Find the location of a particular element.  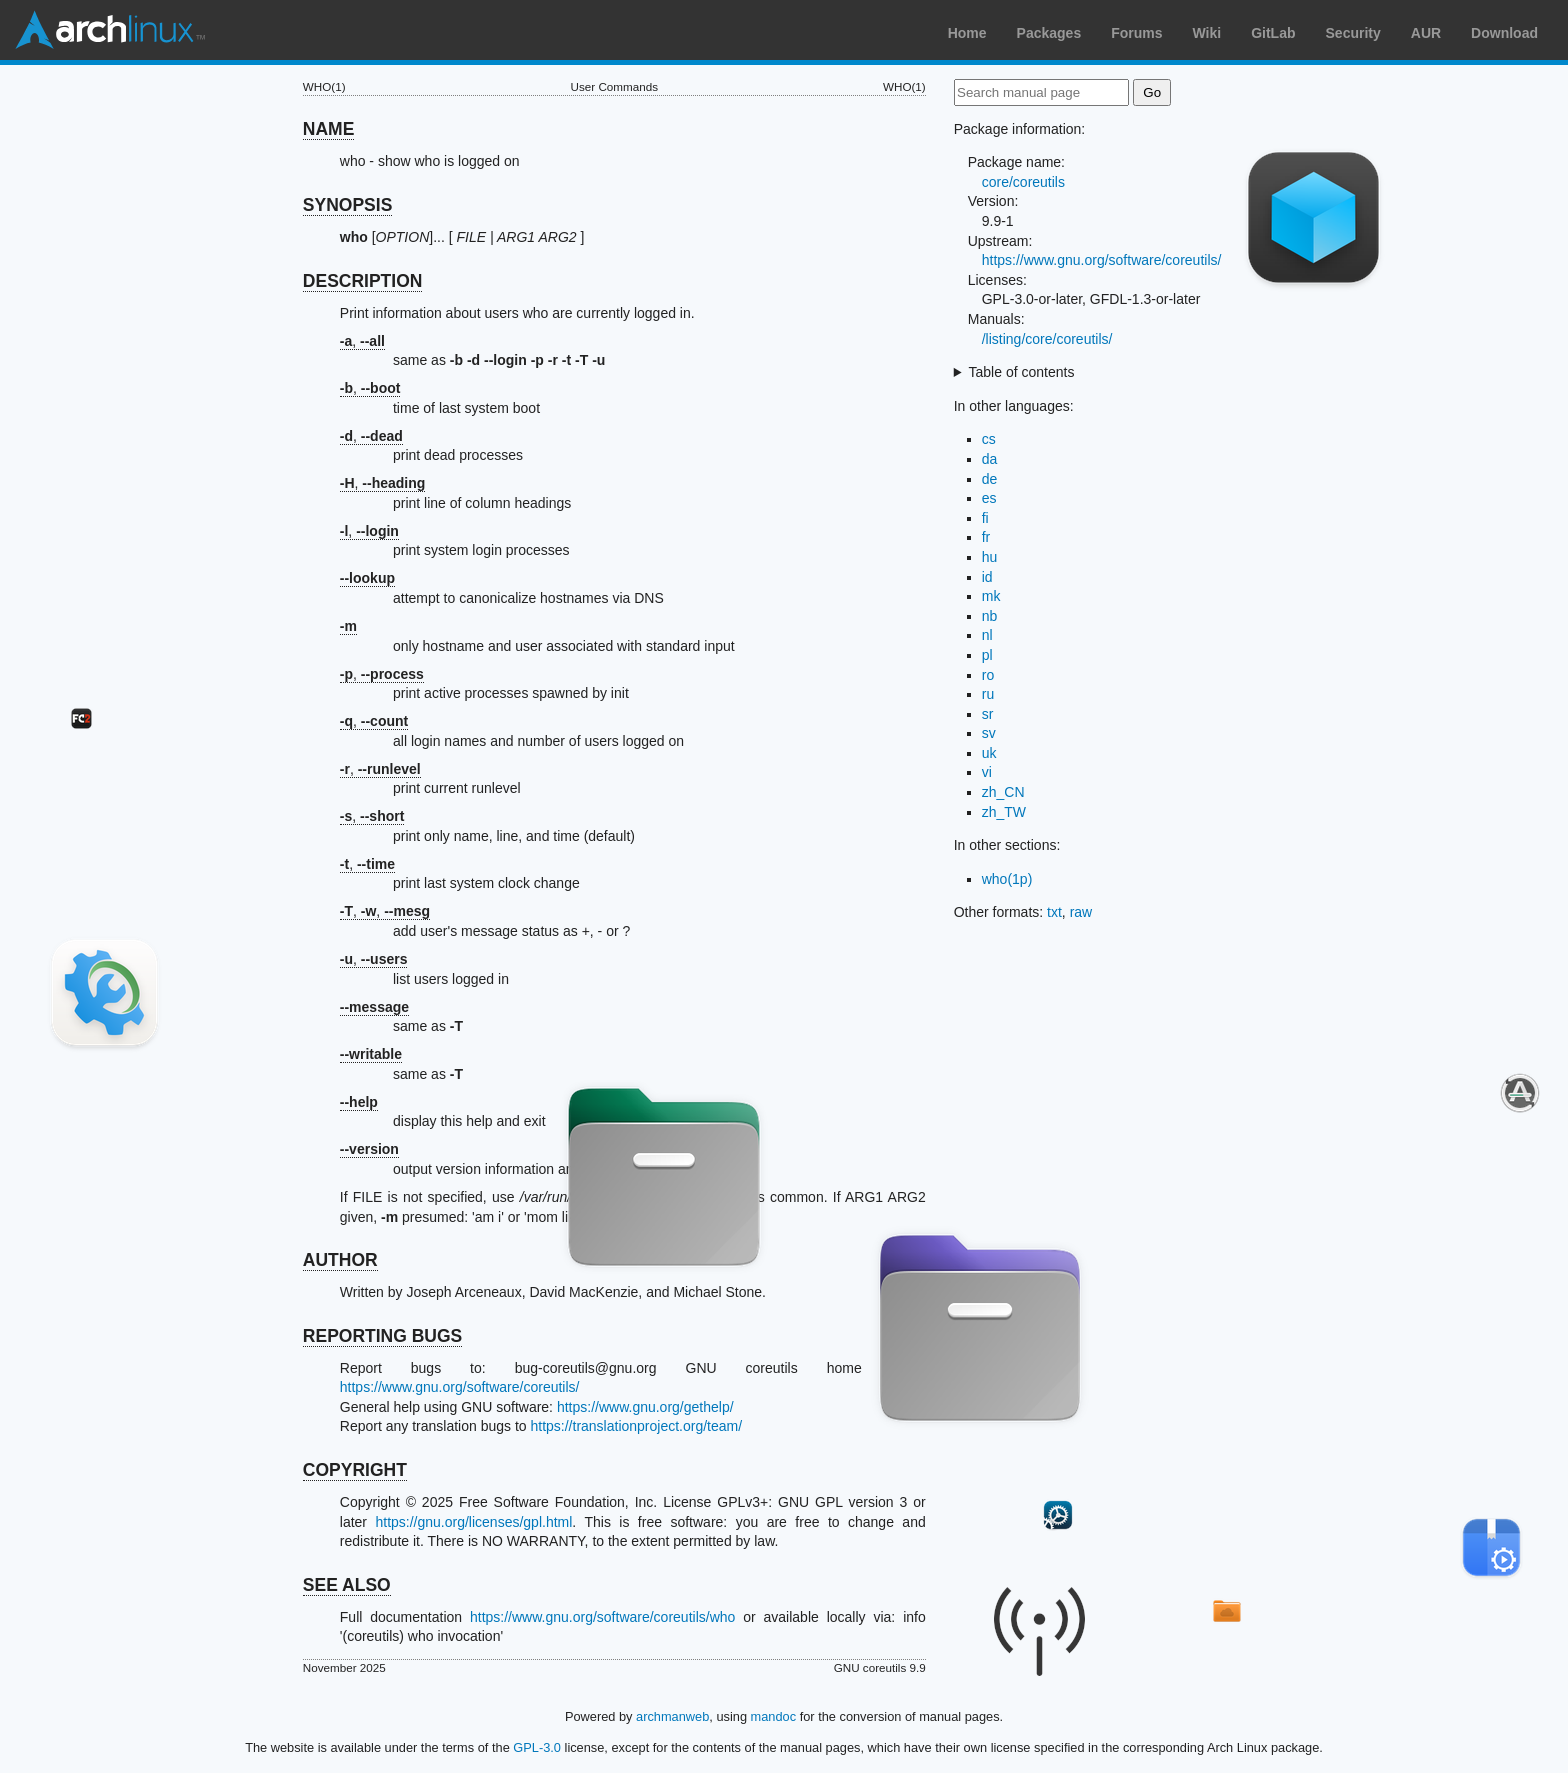

open the software update manager is located at coordinates (1520, 1093).